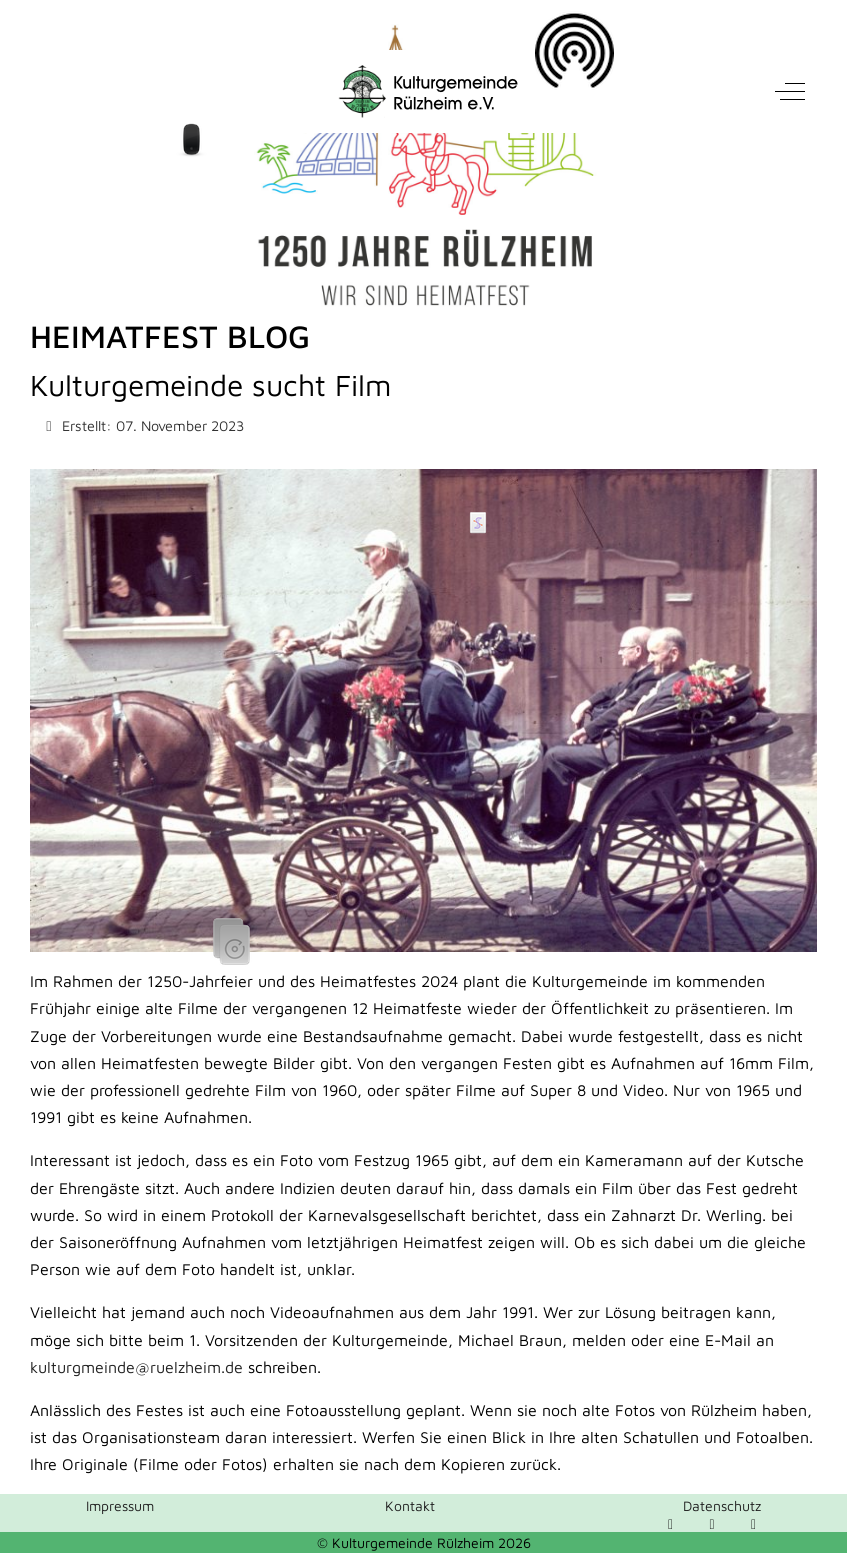 The height and width of the screenshot is (1553, 847). What do you see at coordinates (191, 140) in the screenshot?
I see `apple magic mouse bluetooth device` at bounding box center [191, 140].